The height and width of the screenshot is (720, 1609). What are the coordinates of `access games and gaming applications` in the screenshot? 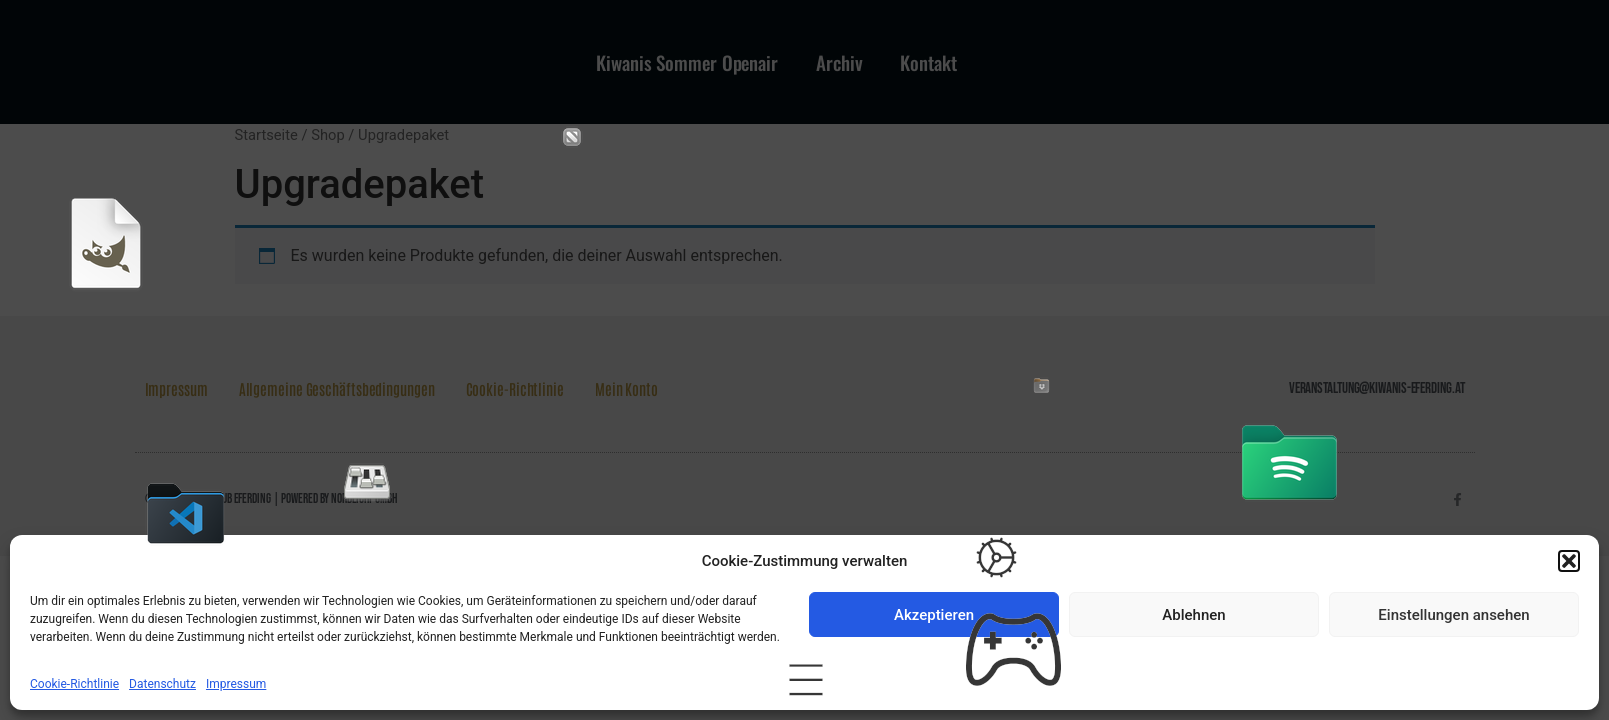 It's located at (1013, 649).